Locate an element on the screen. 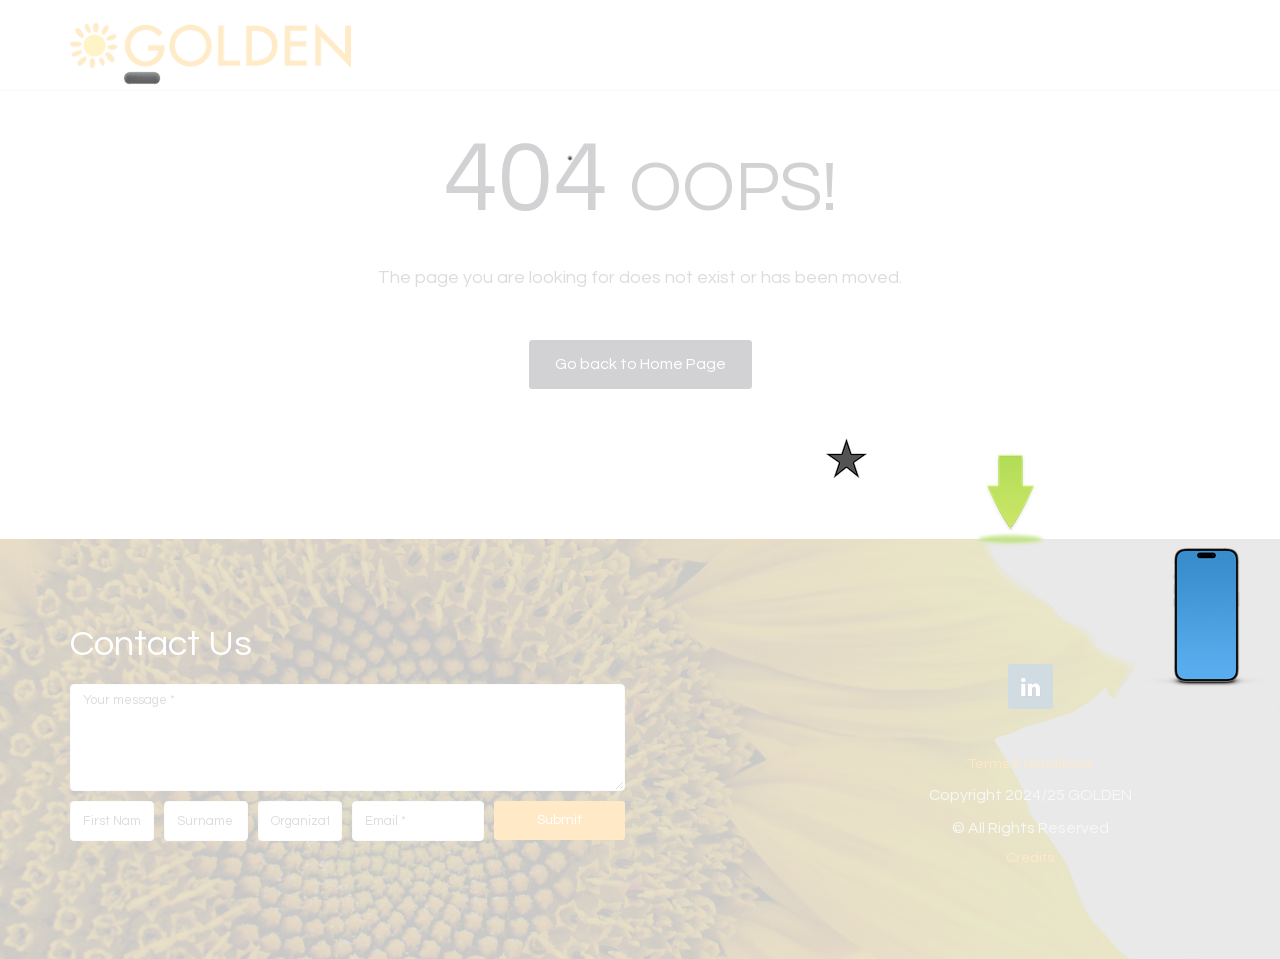 This screenshot has height=959, width=1280. connect to a bluetooth speaker is located at coordinates (142, 78).